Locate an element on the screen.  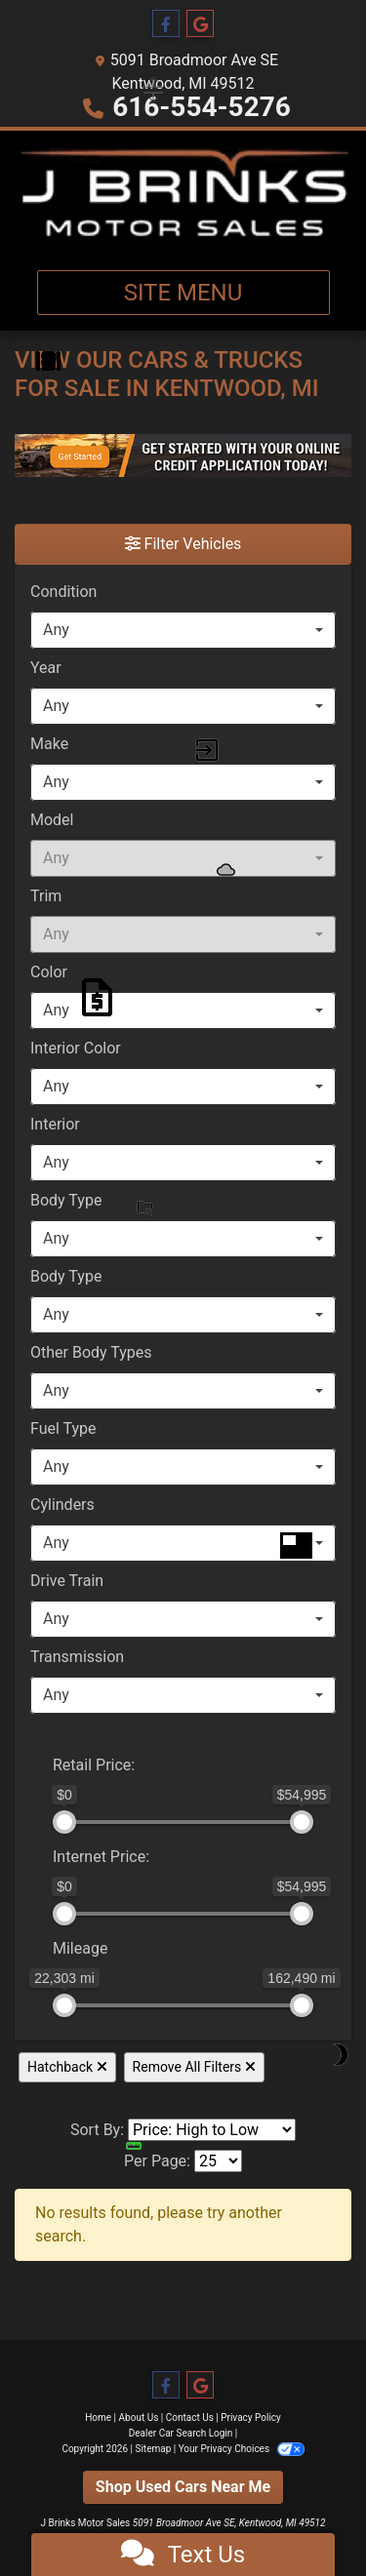
log out of the current session is located at coordinates (207, 750).